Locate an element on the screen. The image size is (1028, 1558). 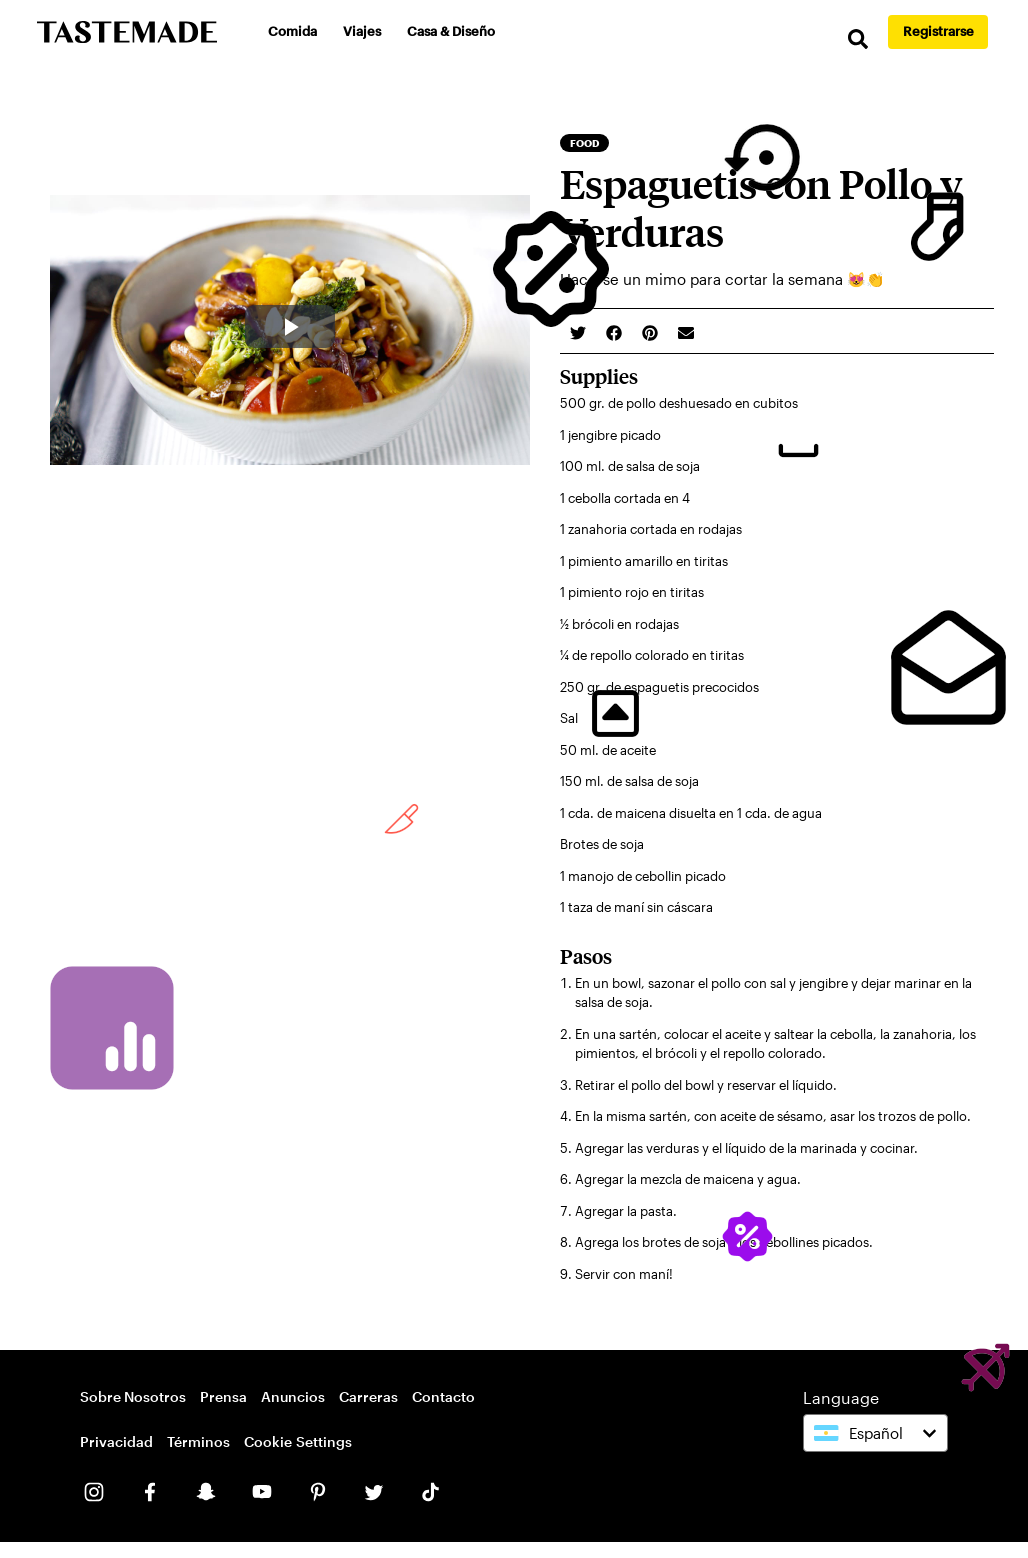
view an opened or read email message is located at coordinates (948, 667).